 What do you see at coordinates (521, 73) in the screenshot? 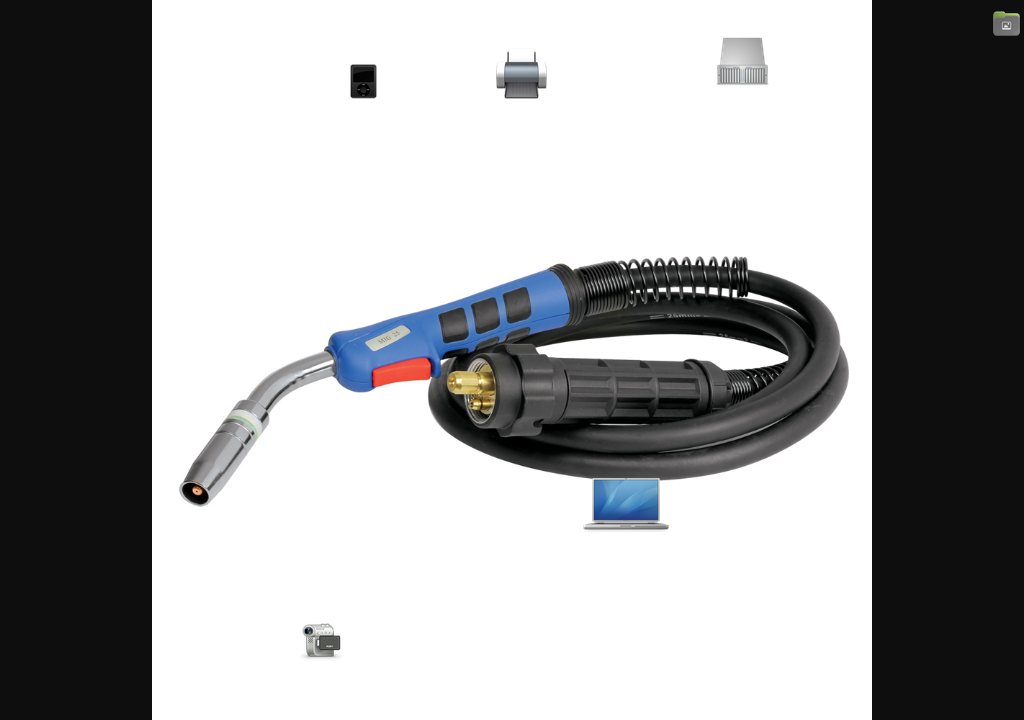
I see `add a new printer to your system` at bounding box center [521, 73].